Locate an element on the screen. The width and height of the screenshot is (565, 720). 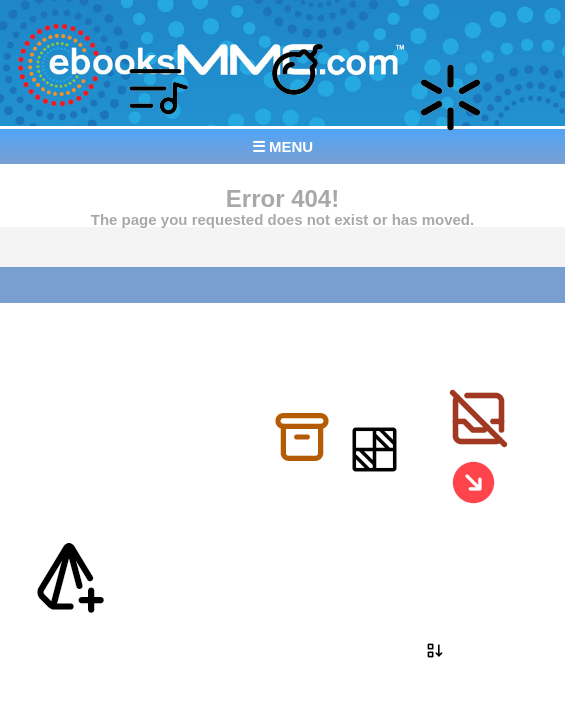
indicates a destructive or dangerous action is located at coordinates (297, 69).